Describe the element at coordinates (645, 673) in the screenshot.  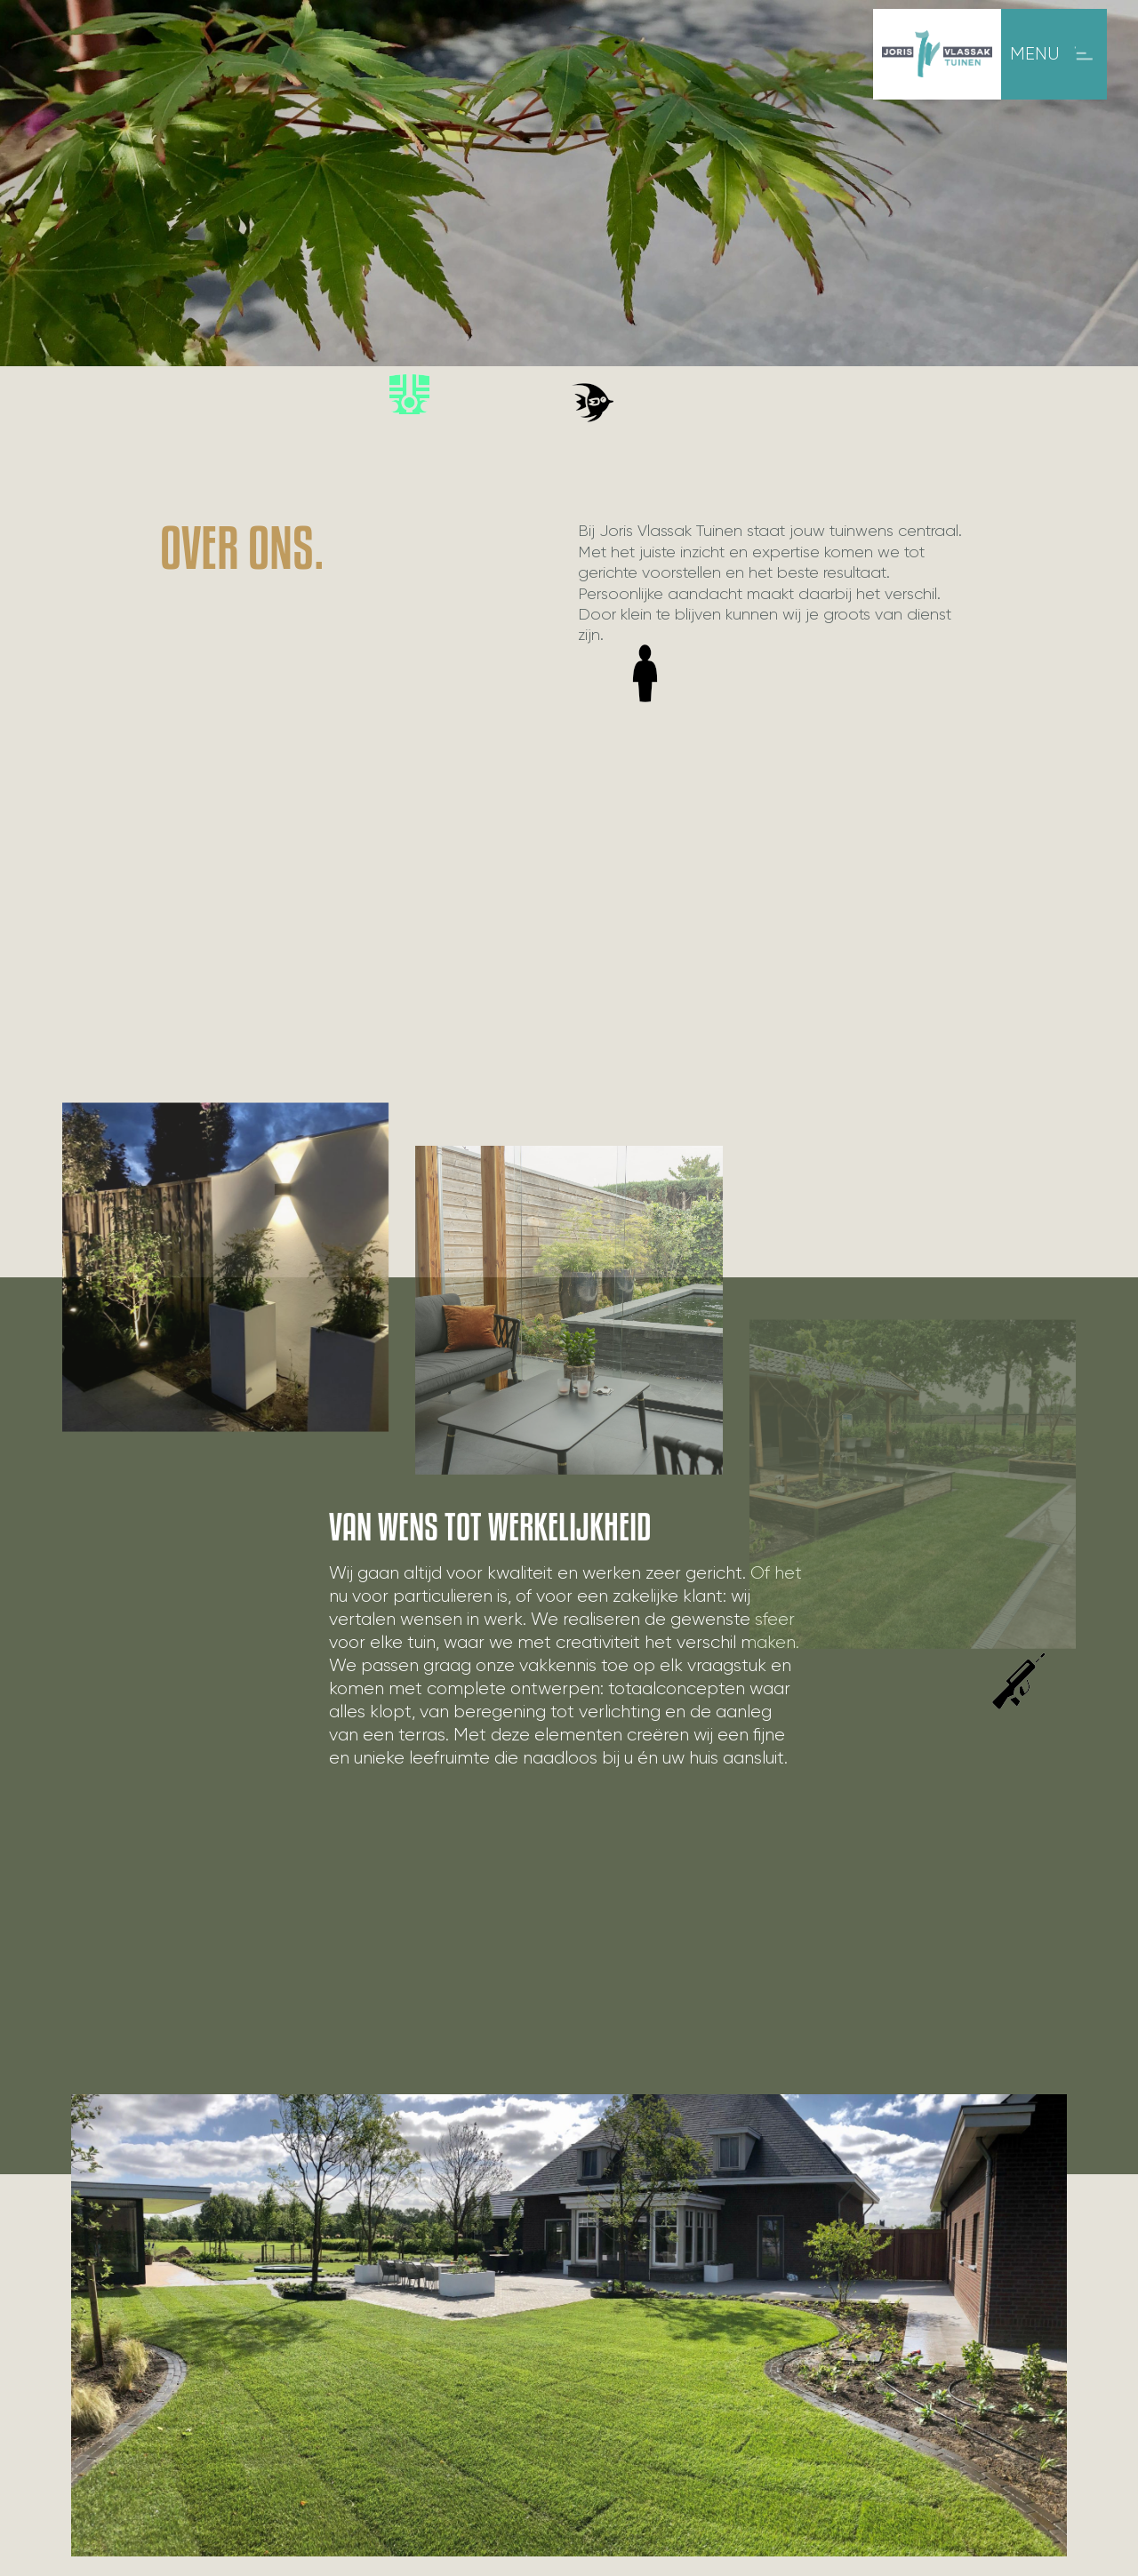
I see `view your profile` at that location.